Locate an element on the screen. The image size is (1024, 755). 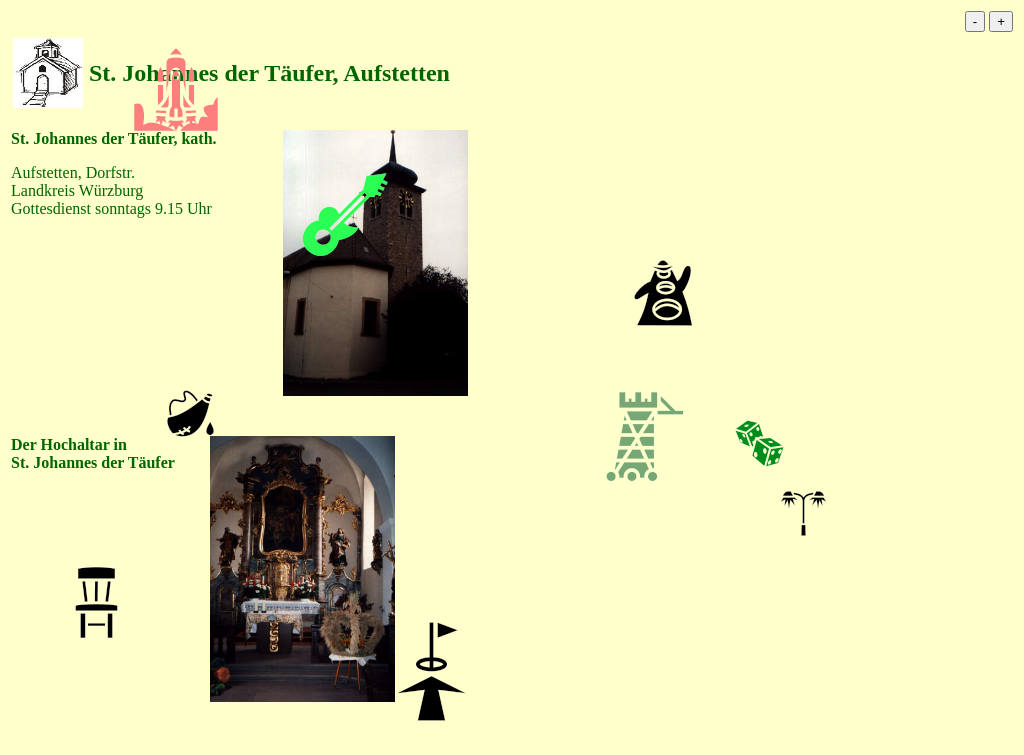
access siege tower unit in strategy game is located at coordinates (643, 435).